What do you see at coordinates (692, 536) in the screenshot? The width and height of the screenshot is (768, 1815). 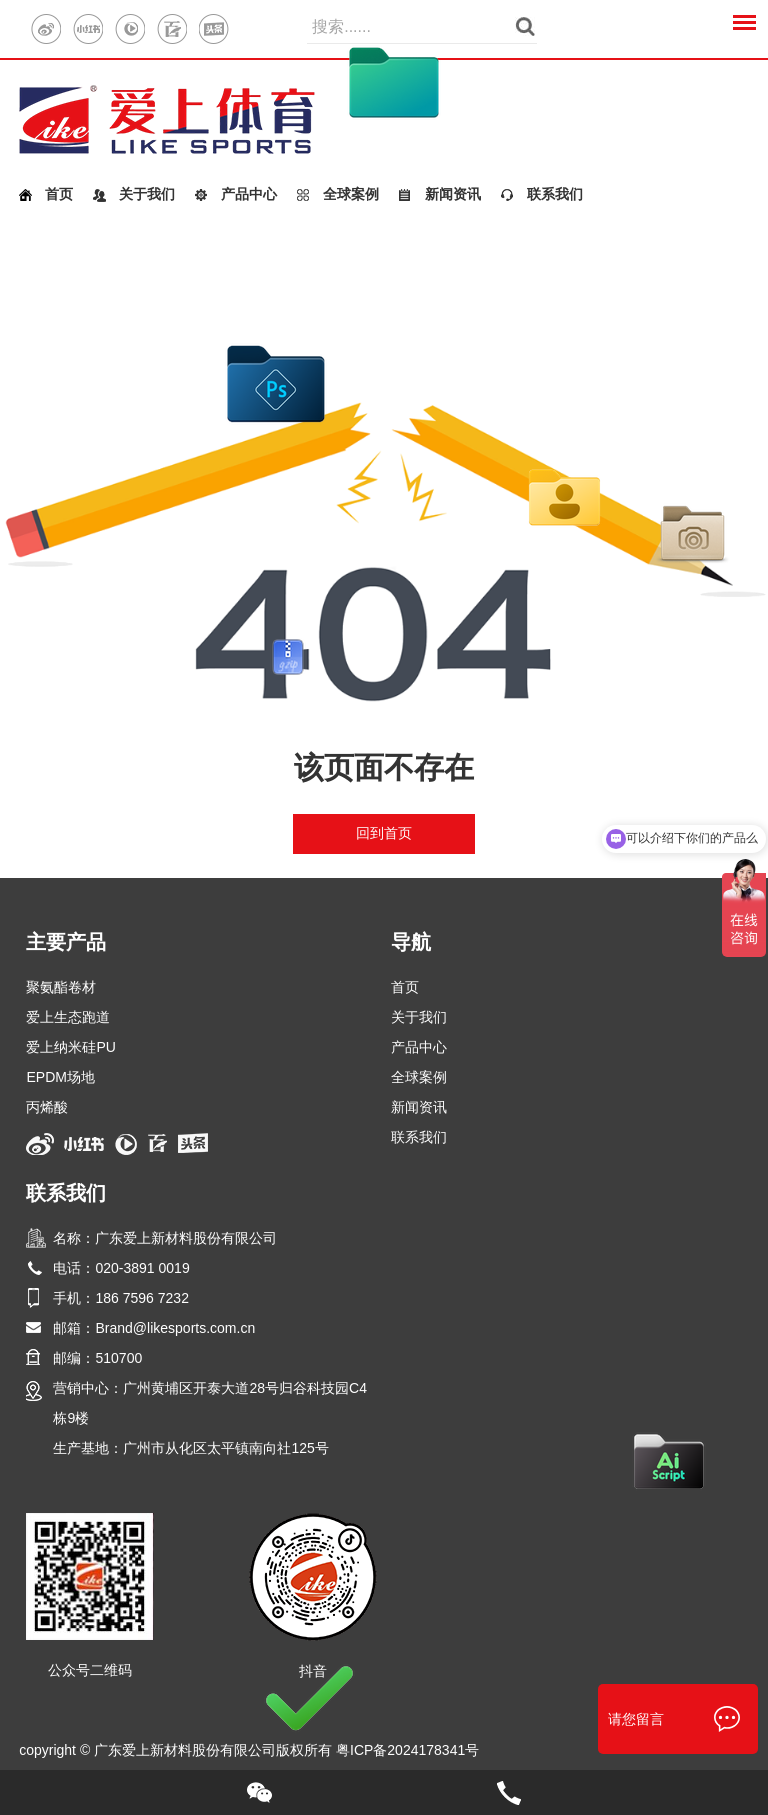 I see `open your pictures folder` at bounding box center [692, 536].